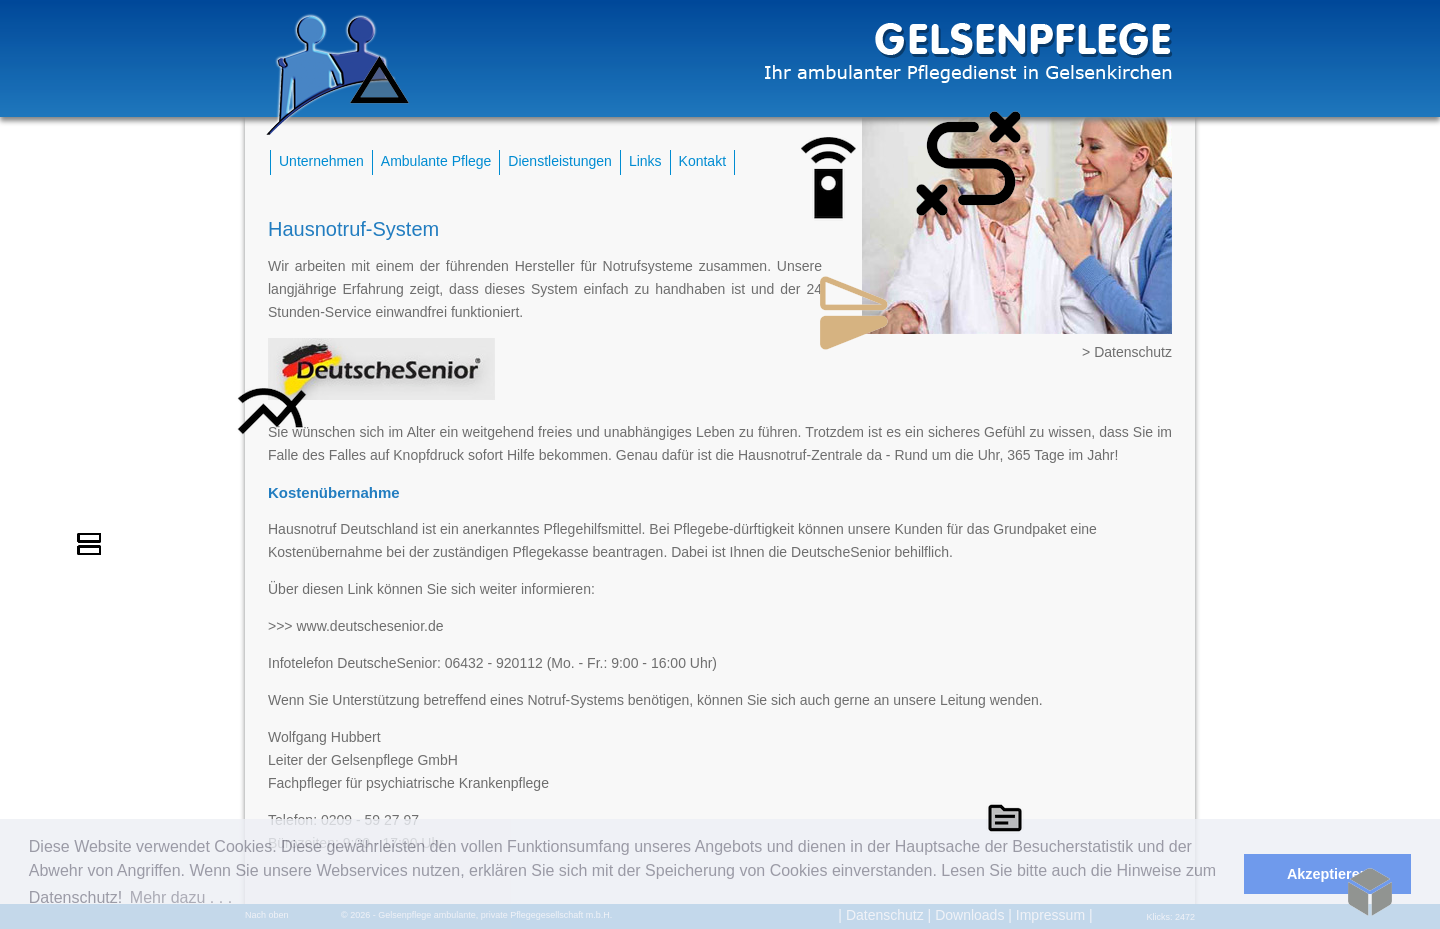  I want to click on view 3D model or object, so click(1370, 892).